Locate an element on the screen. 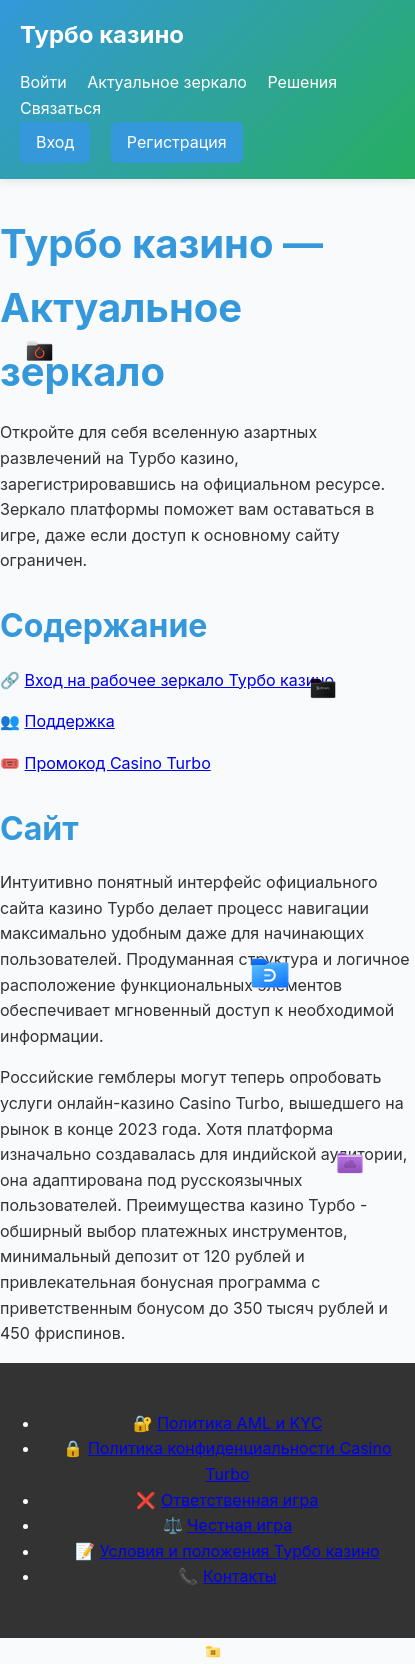 This screenshot has height=1664, width=415. open wondershare edrawmax project folder is located at coordinates (270, 974).